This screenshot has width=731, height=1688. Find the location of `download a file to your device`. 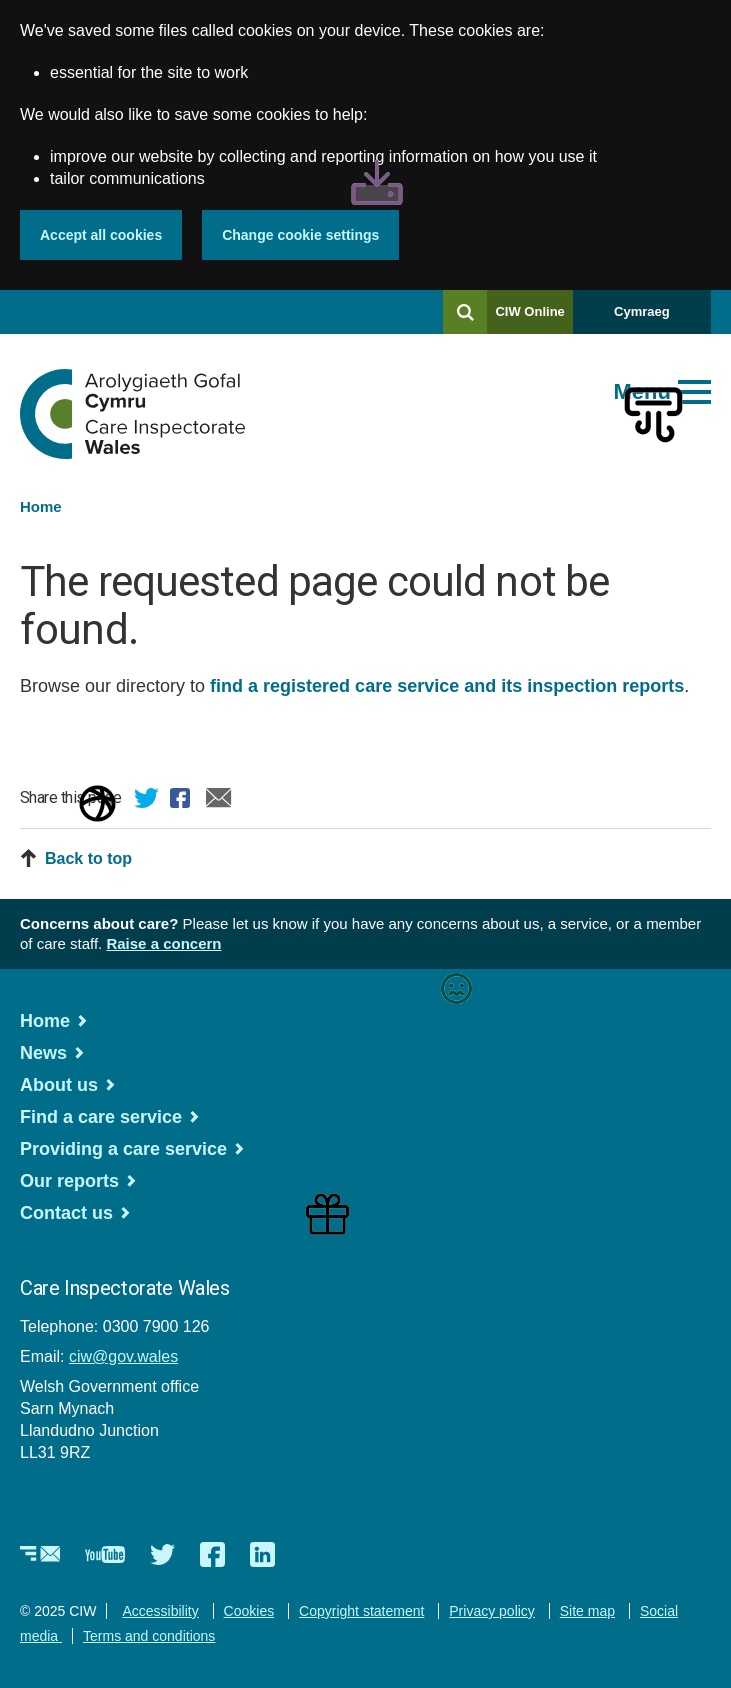

download a file to your device is located at coordinates (377, 185).